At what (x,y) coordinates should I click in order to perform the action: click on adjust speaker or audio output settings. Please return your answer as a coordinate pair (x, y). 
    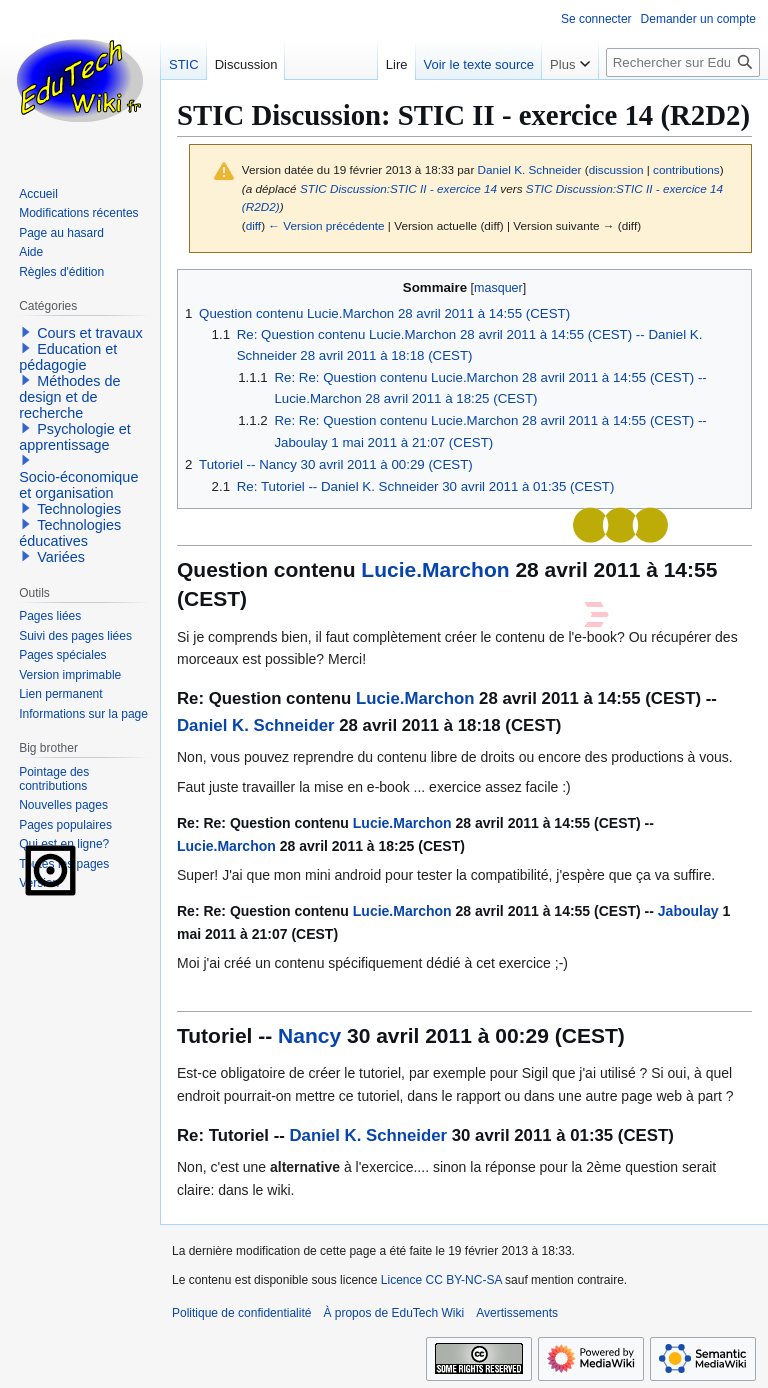
    Looking at the image, I should click on (50, 870).